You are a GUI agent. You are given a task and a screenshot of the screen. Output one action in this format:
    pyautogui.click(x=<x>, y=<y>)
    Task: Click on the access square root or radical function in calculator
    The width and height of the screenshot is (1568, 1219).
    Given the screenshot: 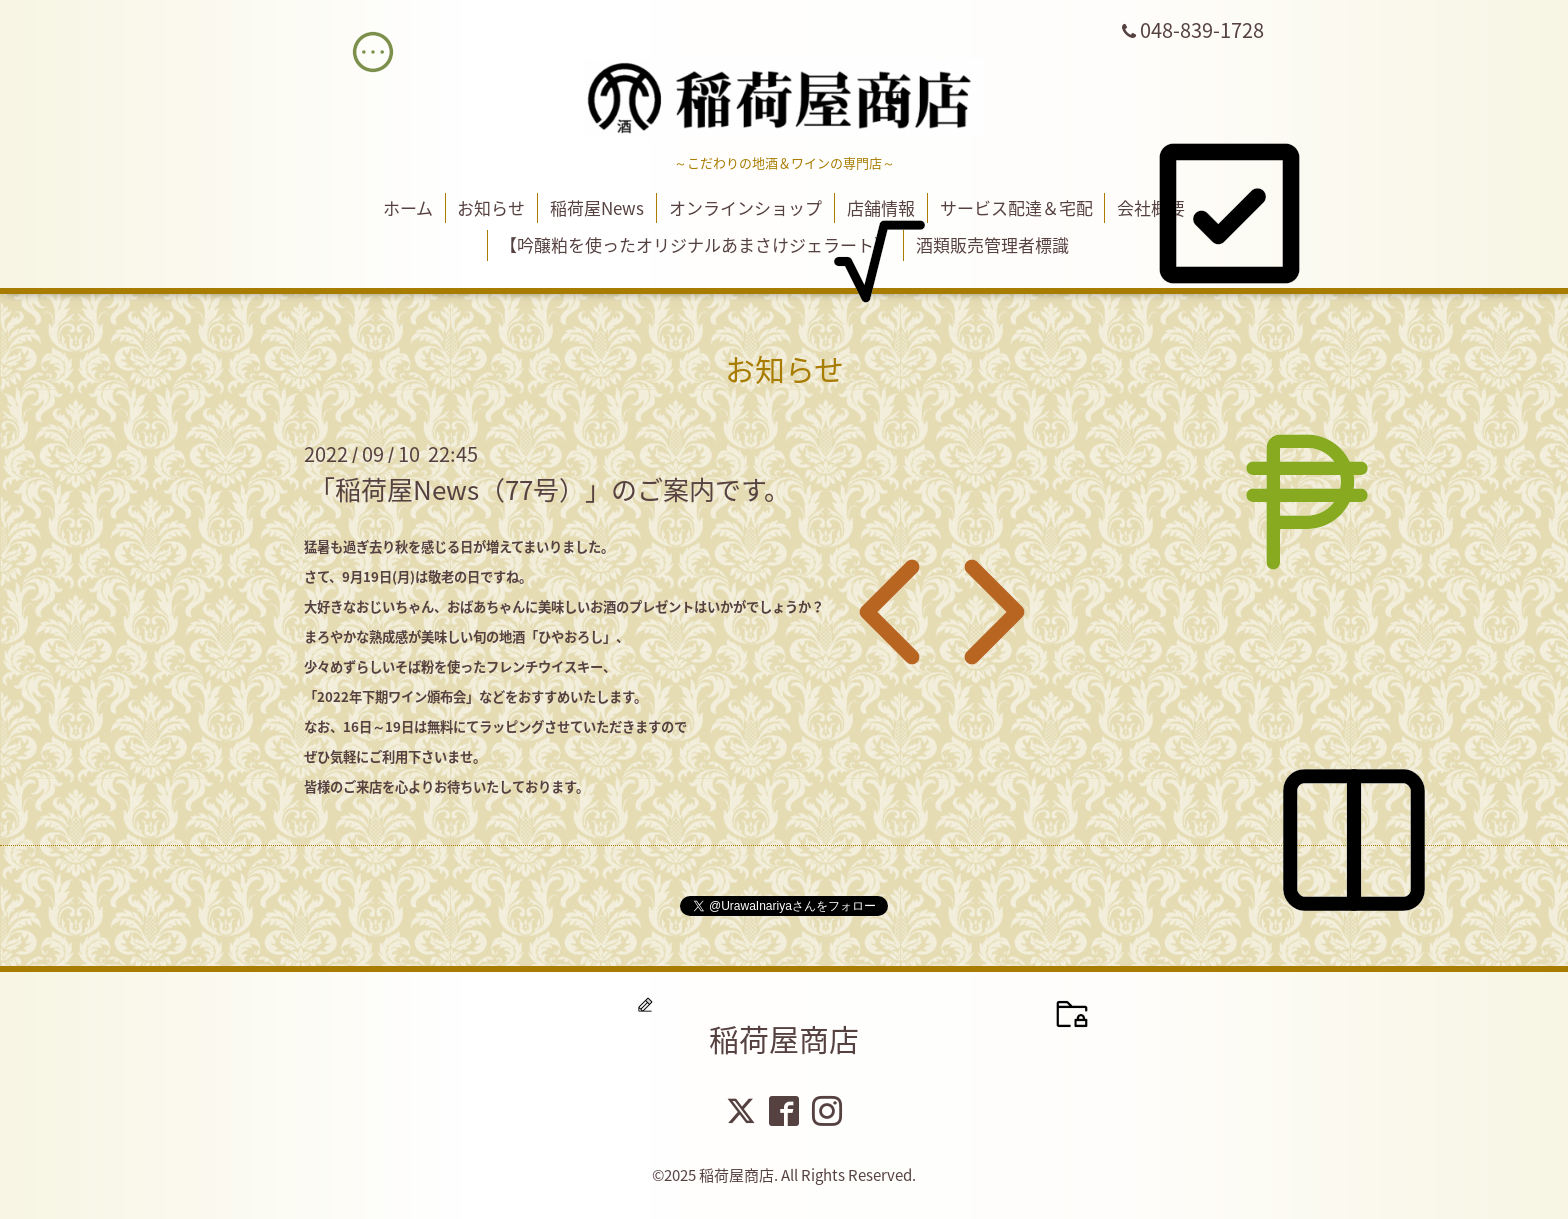 What is the action you would take?
    pyautogui.click(x=879, y=261)
    